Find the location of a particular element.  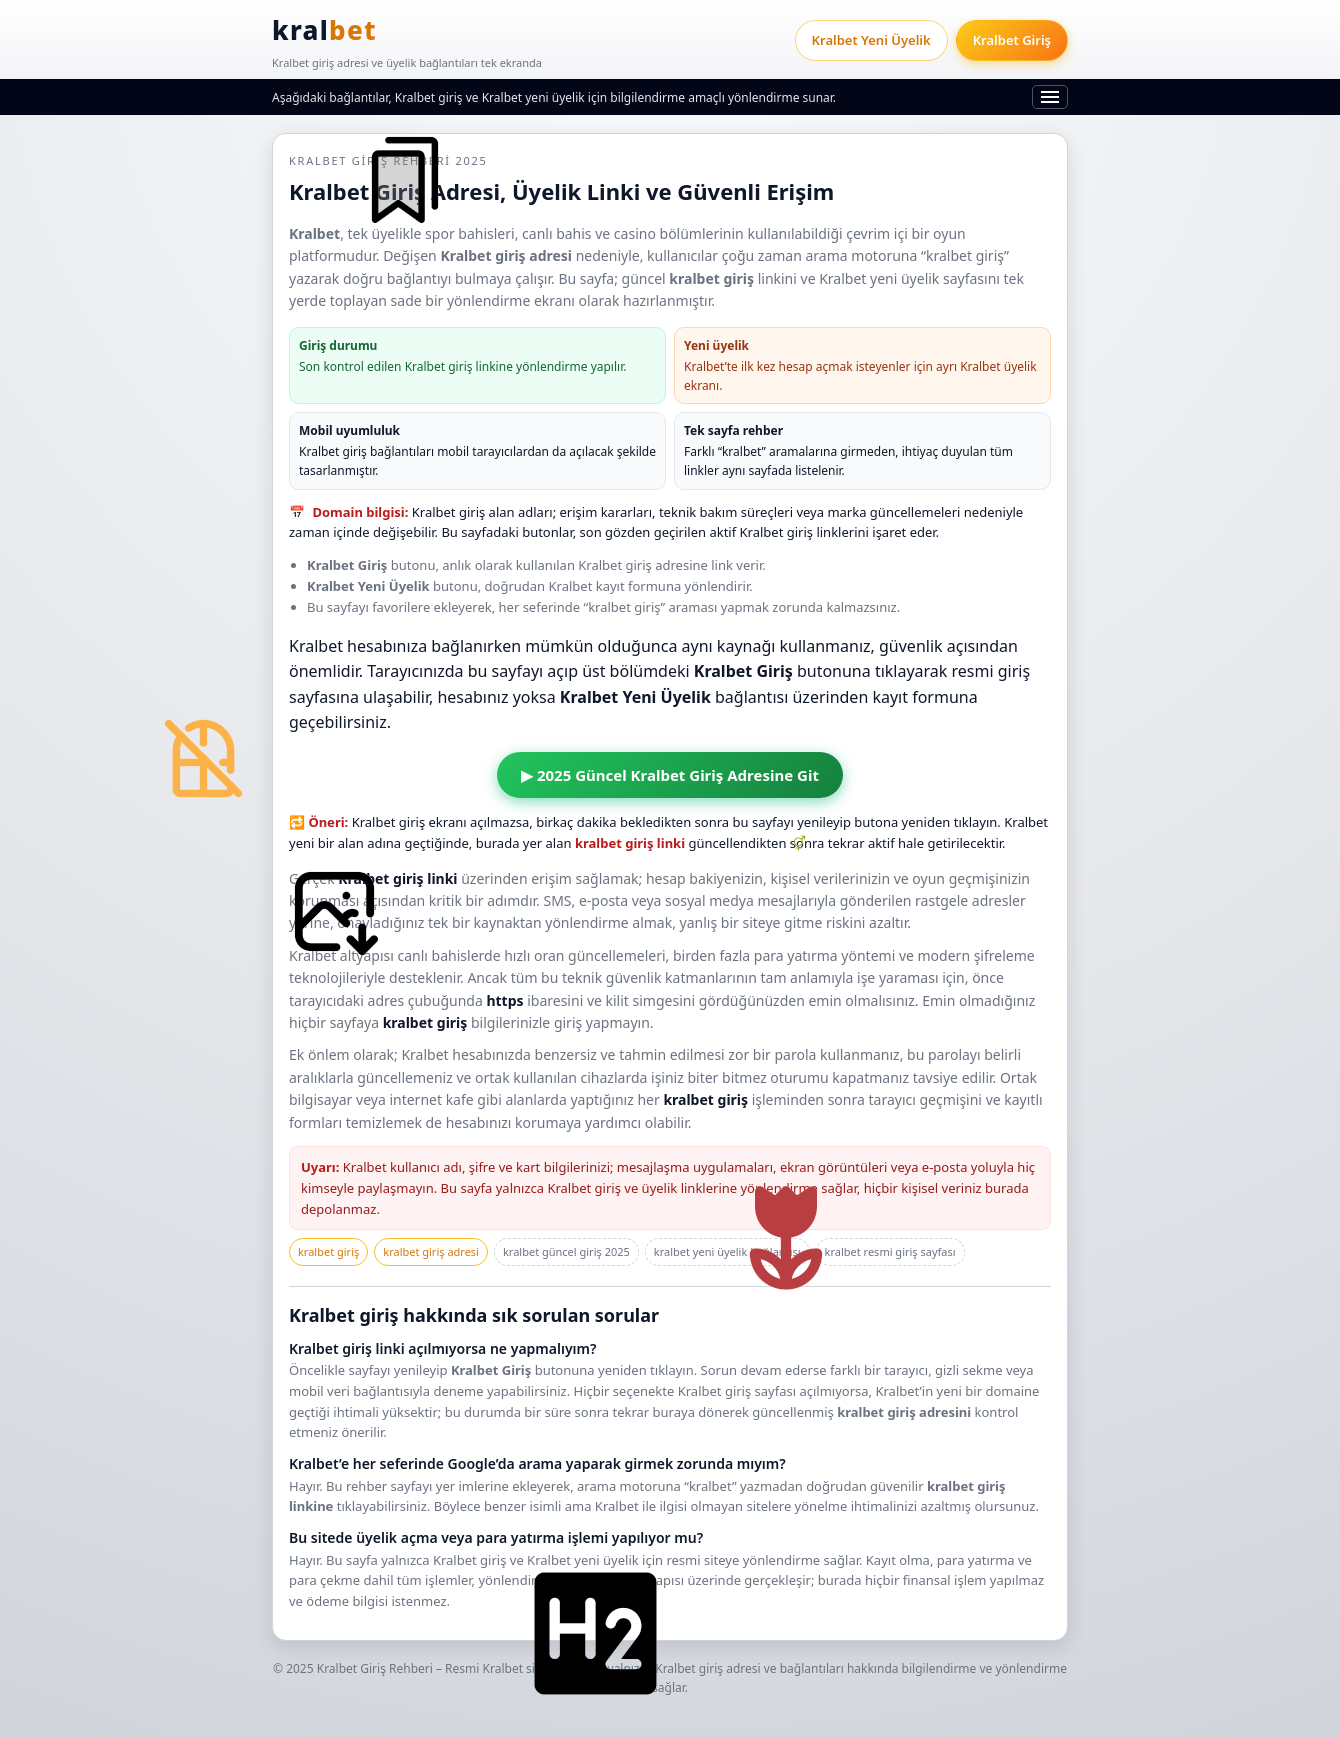

download image to device is located at coordinates (334, 911).